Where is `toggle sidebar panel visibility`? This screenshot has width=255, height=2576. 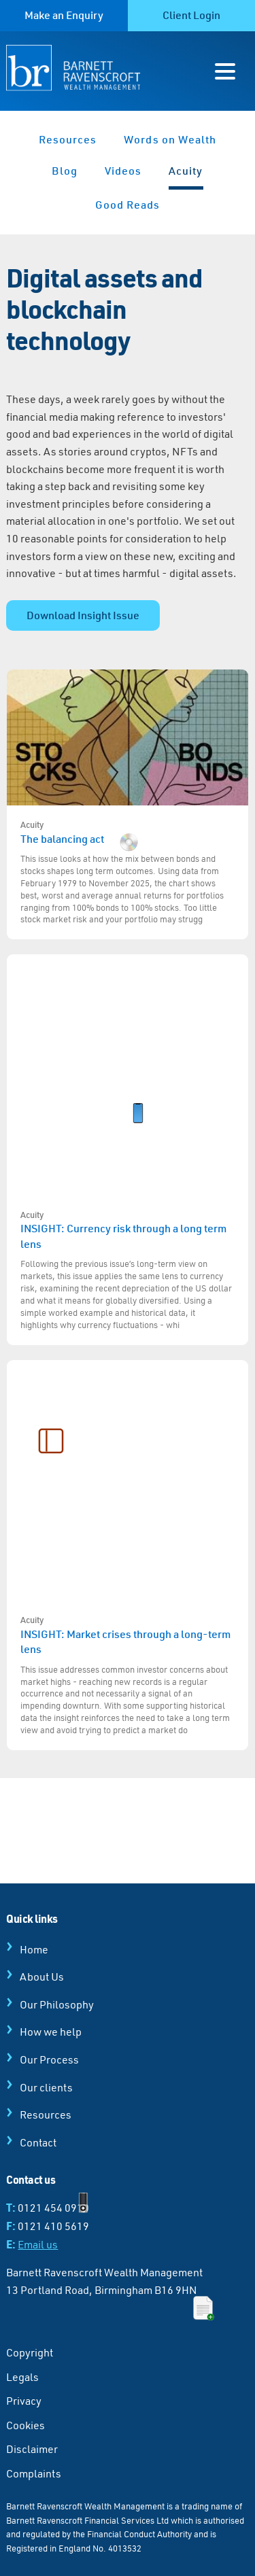 toggle sidebar panel visibility is located at coordinates (51, 1441).